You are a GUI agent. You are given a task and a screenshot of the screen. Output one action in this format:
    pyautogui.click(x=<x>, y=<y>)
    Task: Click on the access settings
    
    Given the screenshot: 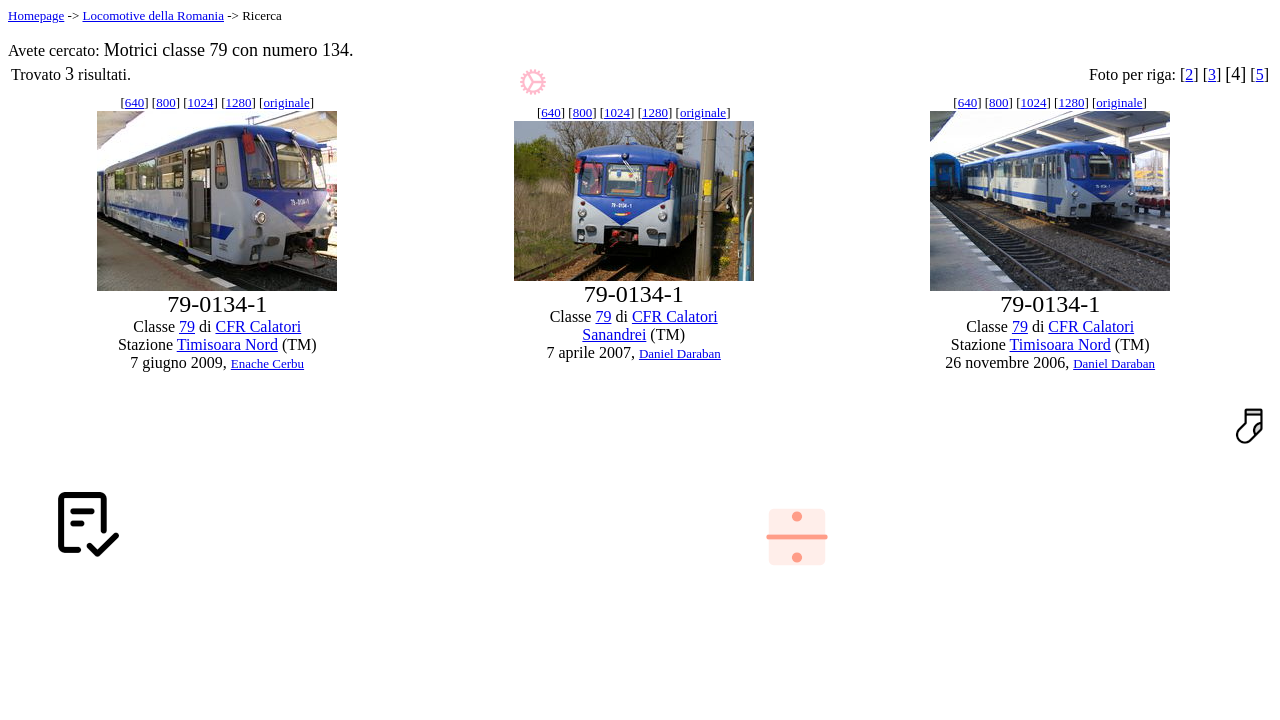 What is the action you would take?
    pyautogui.click(x=533, y=82)
    